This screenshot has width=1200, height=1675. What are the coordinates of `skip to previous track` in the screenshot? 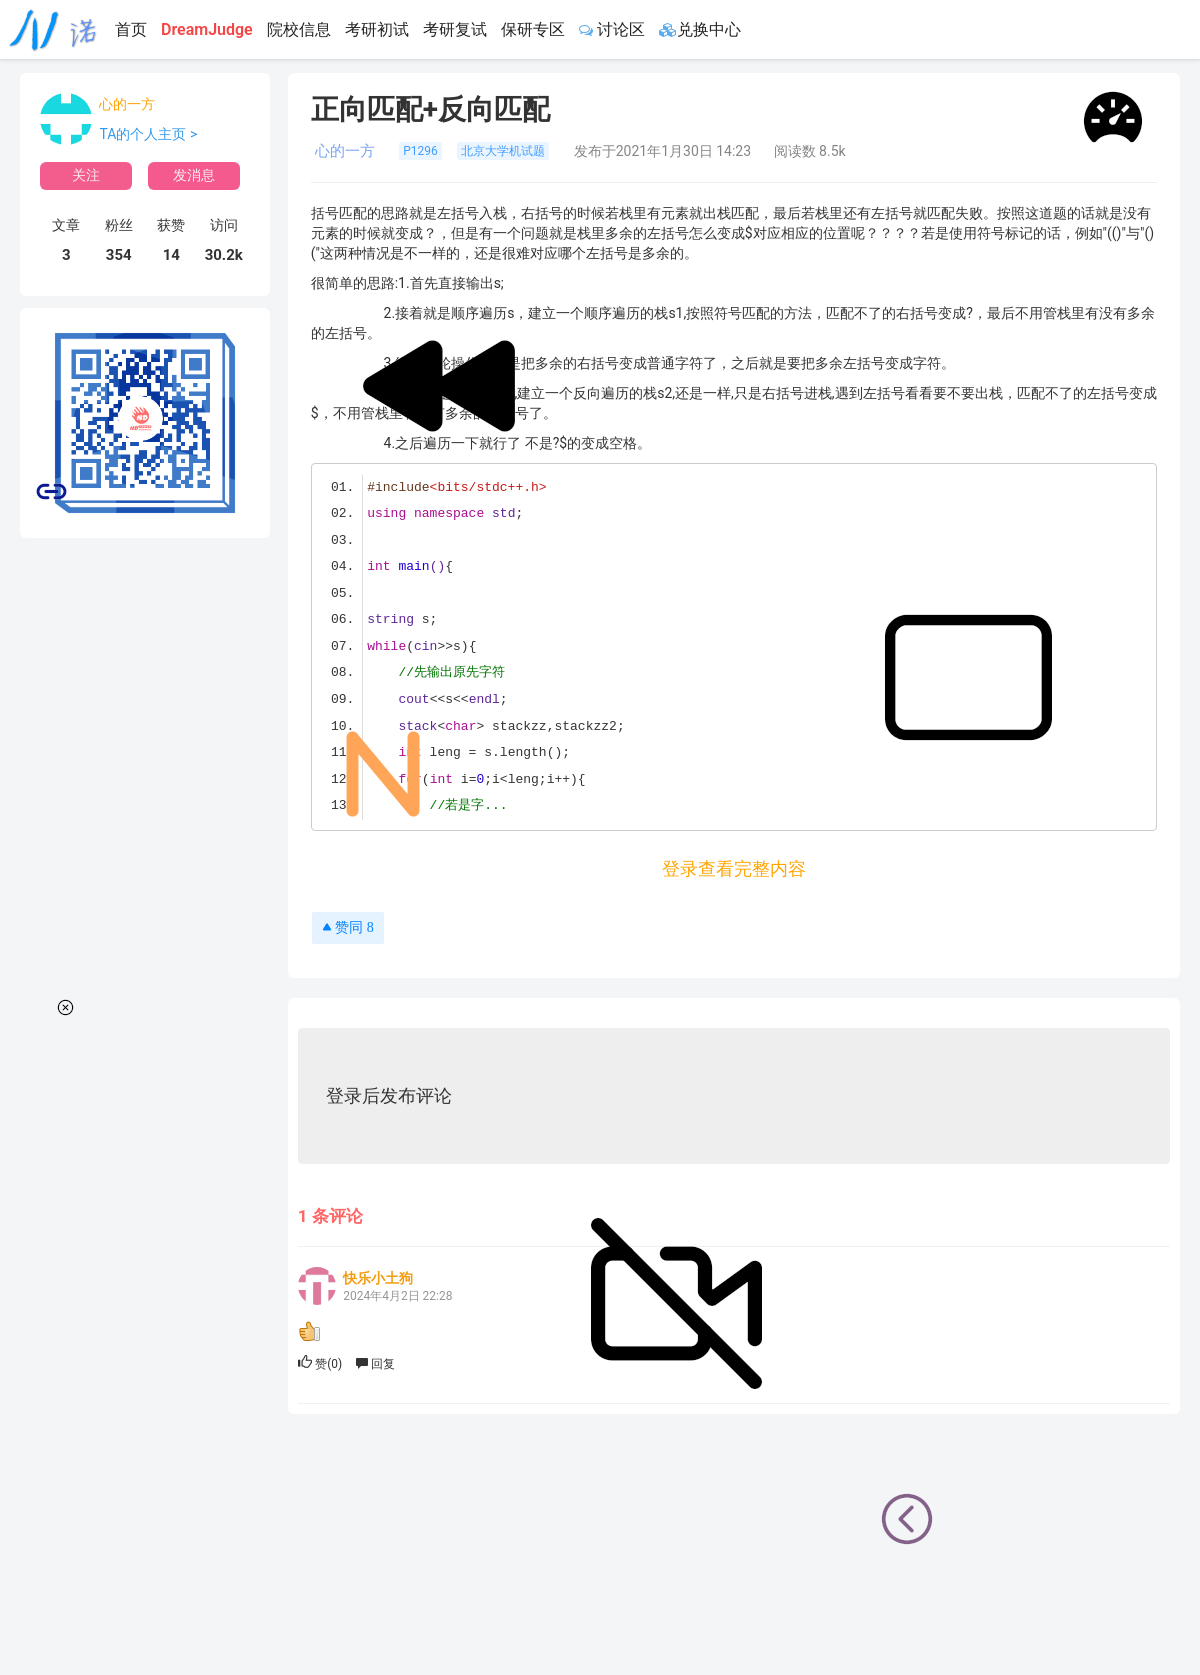 It's located at (439, 386).